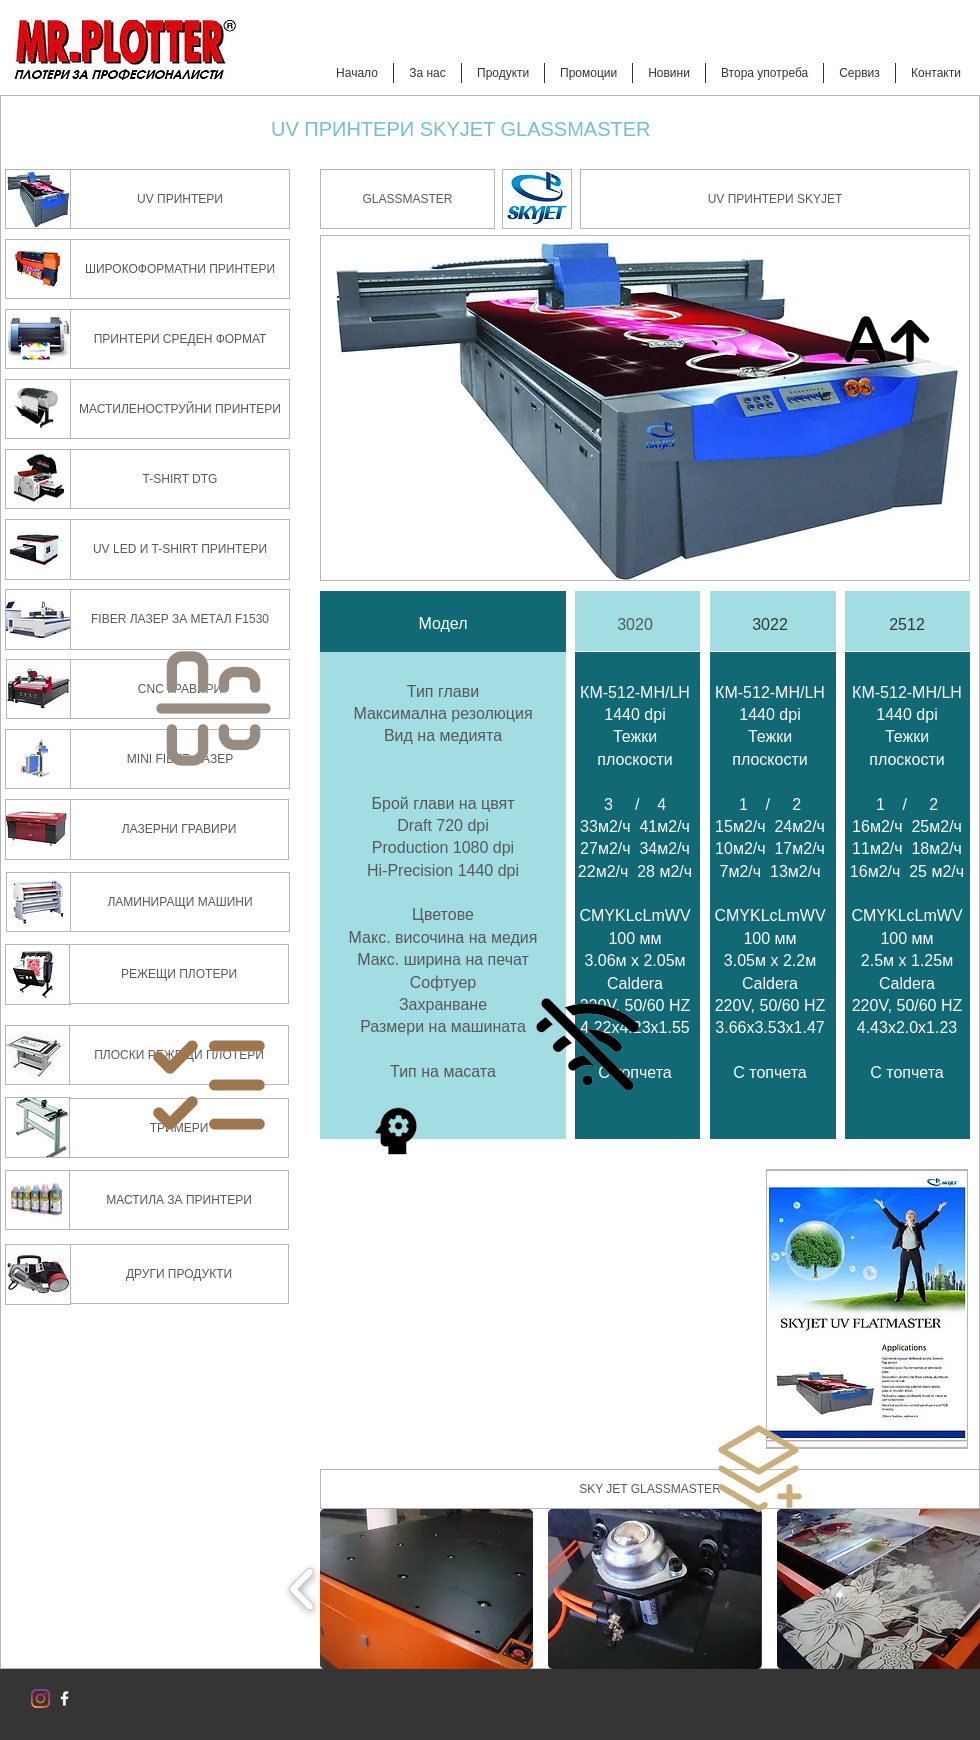 The width and height of the screenshot is (980, 1740). What do you see at coordinates (887, 343) in the screenshot?
I see `increase font size` at bounding box center [887, 343].